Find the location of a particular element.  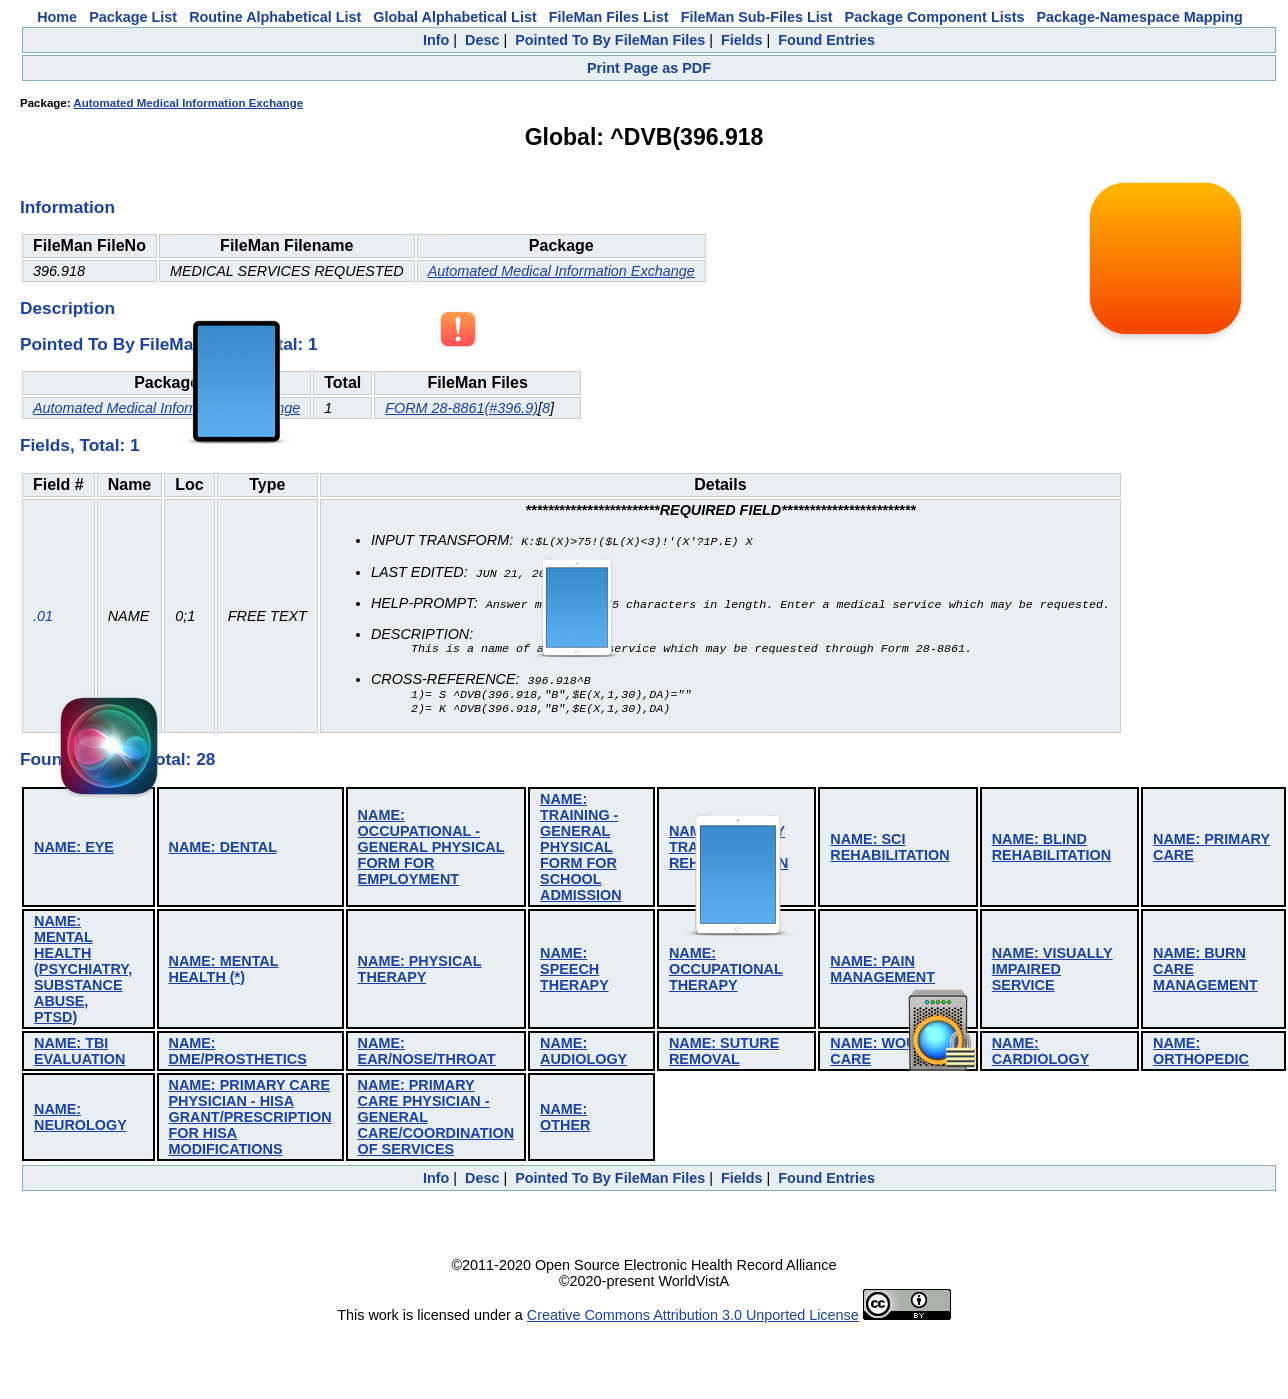

indicates an error has occurred is located at coordinates (458, 330).